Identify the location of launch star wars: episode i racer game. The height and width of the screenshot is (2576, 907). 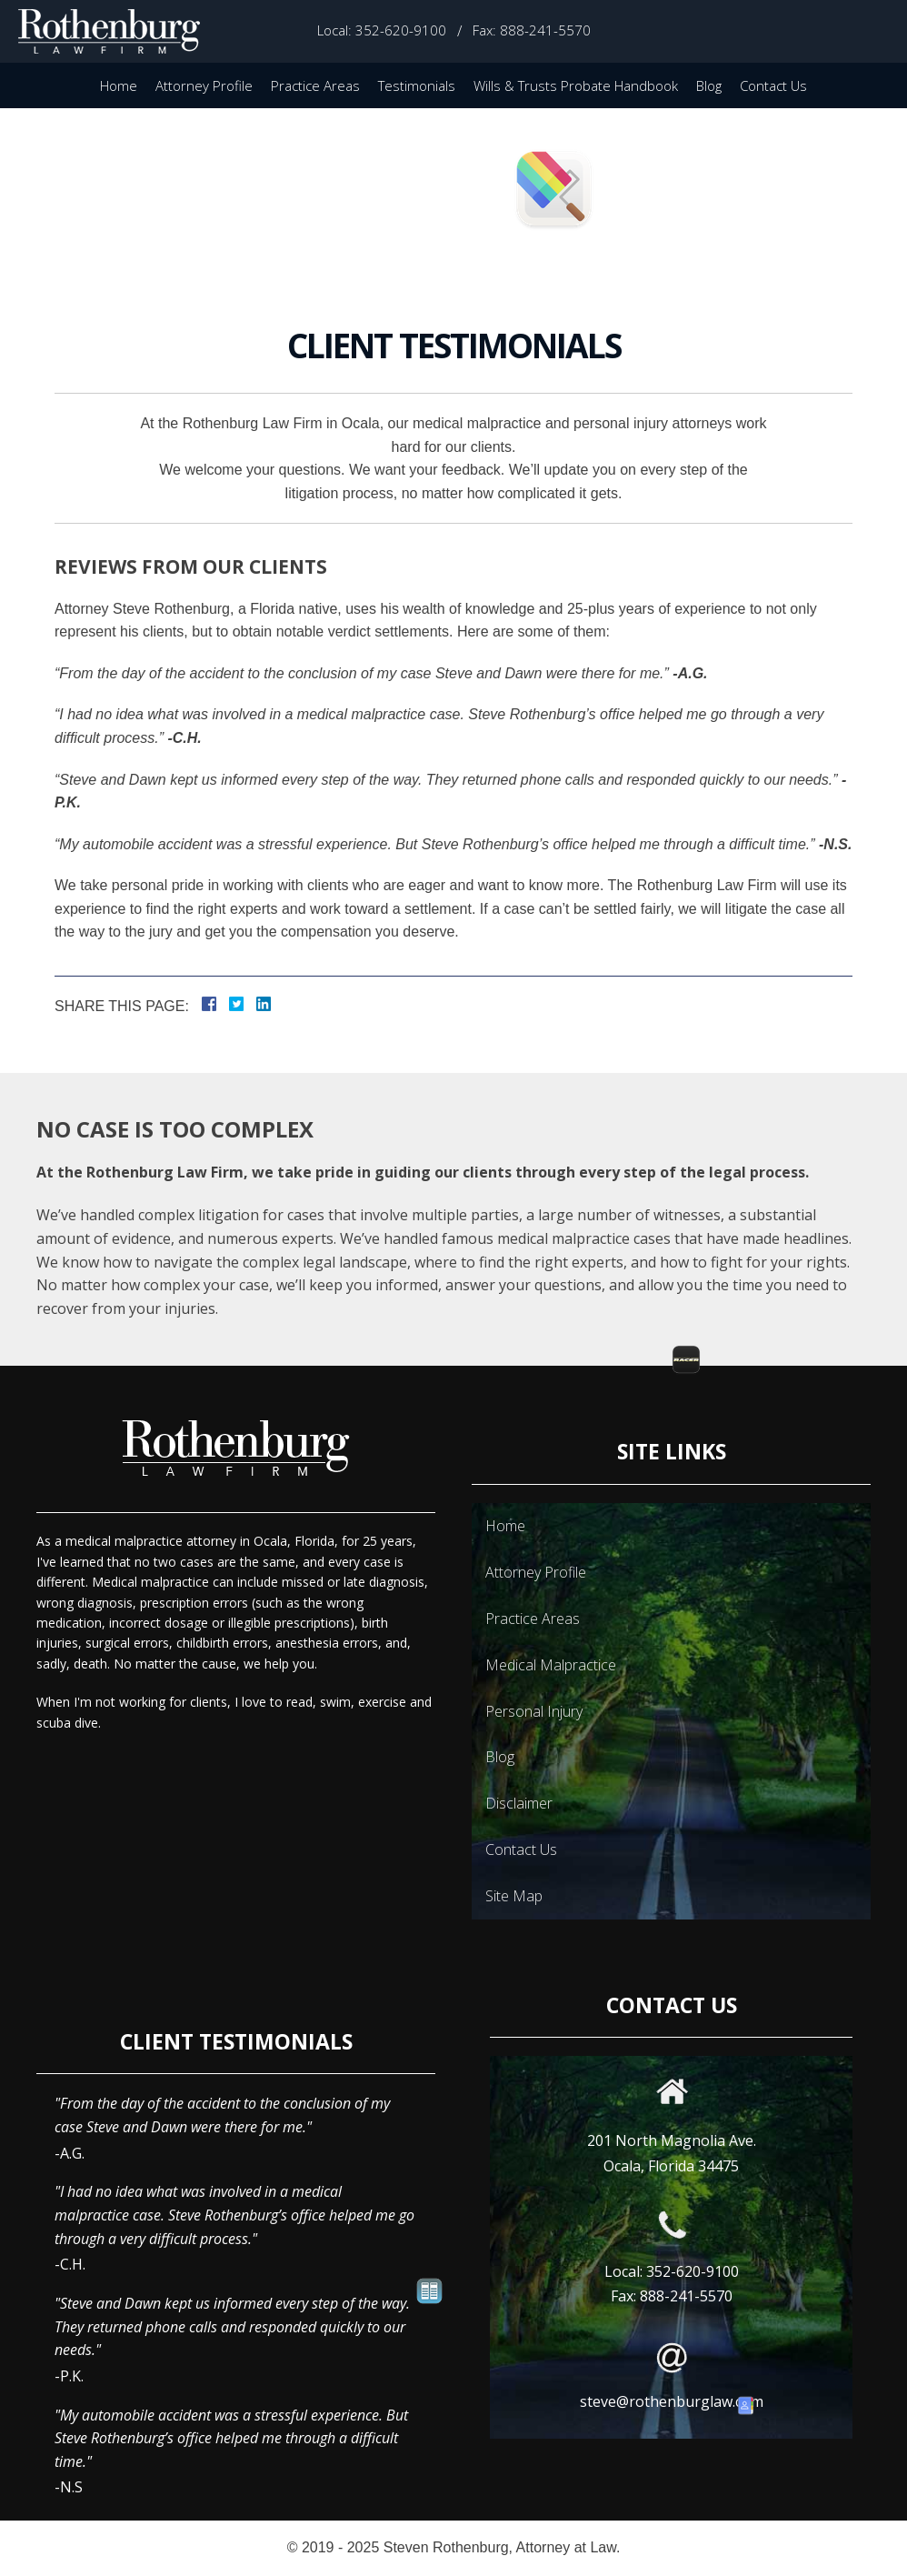
(686, 1359).